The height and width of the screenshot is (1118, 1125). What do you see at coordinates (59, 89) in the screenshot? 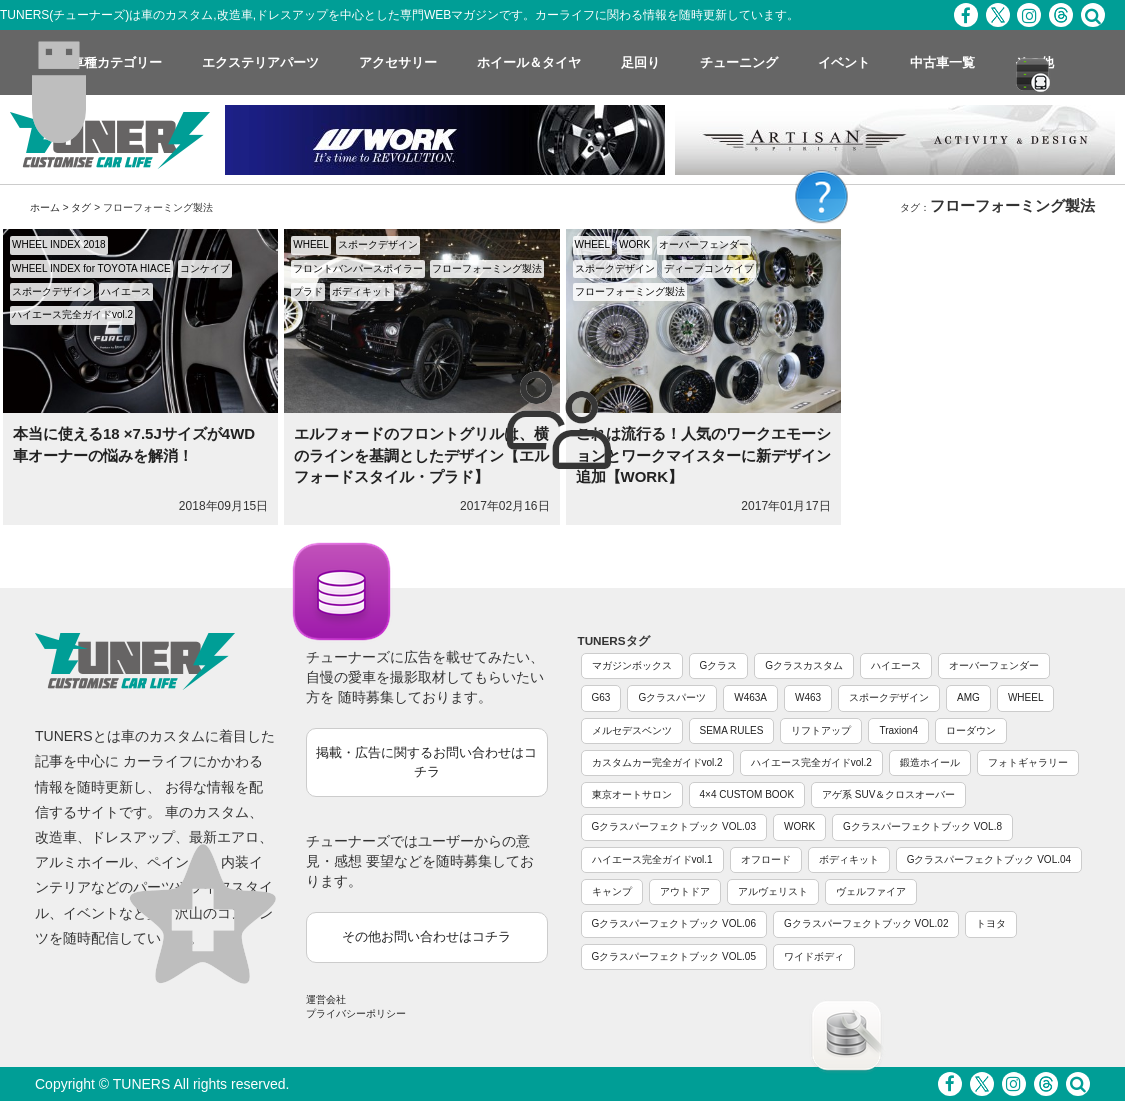
I see `removable storage device connected` at bounding box center [59, 89].